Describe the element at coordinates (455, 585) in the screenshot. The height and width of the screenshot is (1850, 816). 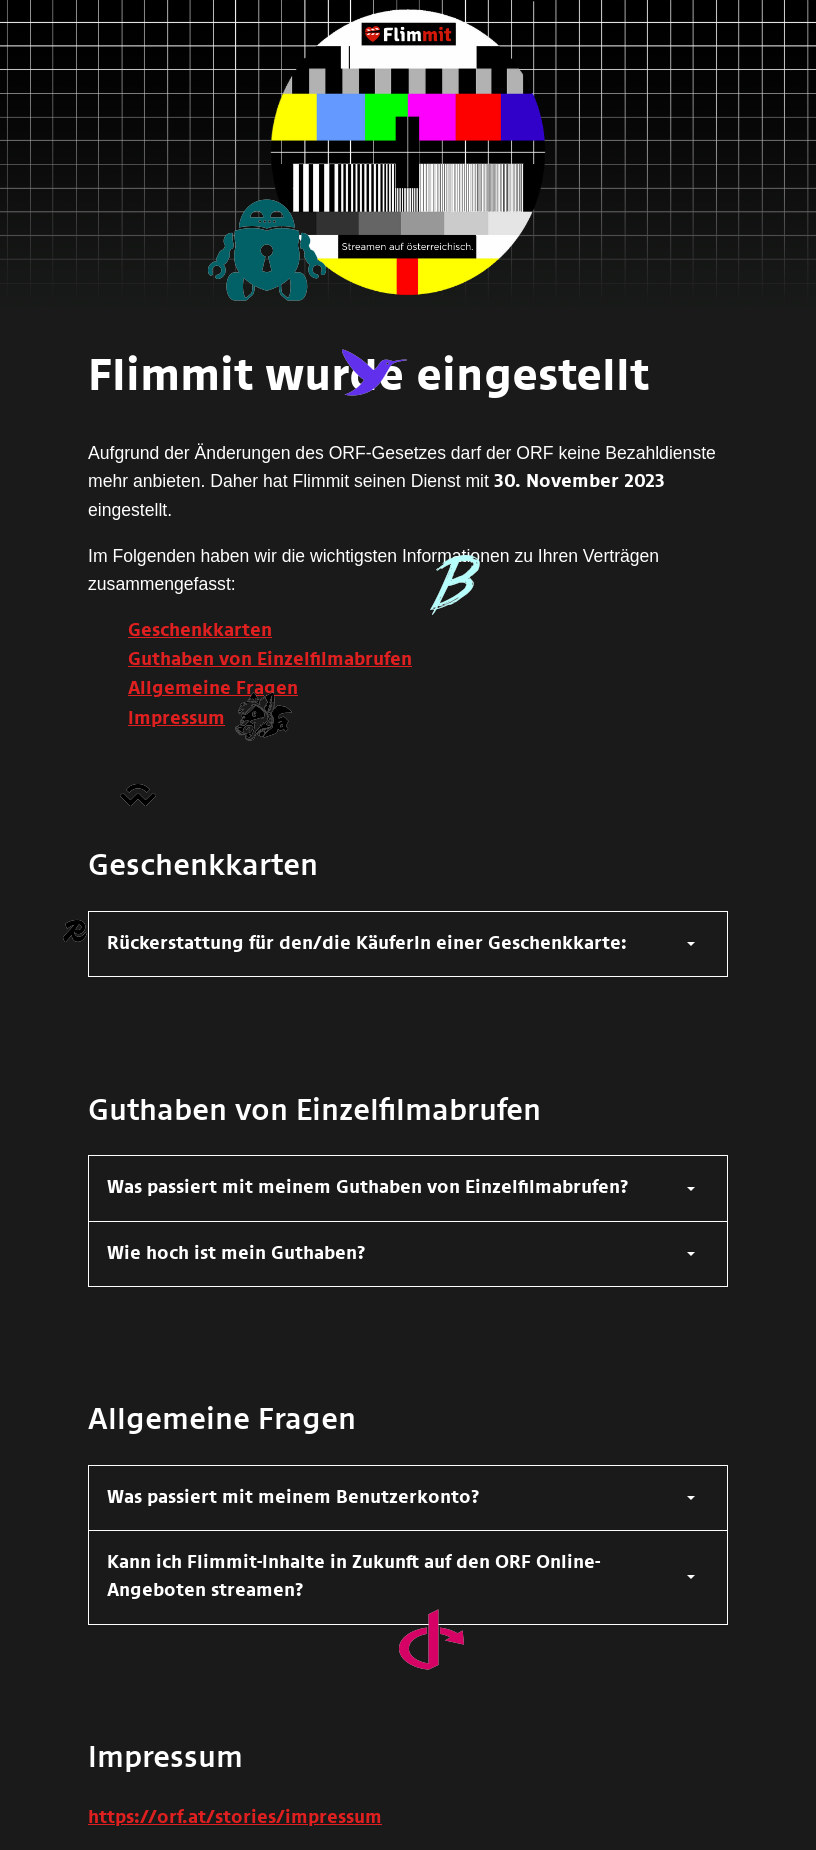
I see `babel javascript compiler logo` at that location.